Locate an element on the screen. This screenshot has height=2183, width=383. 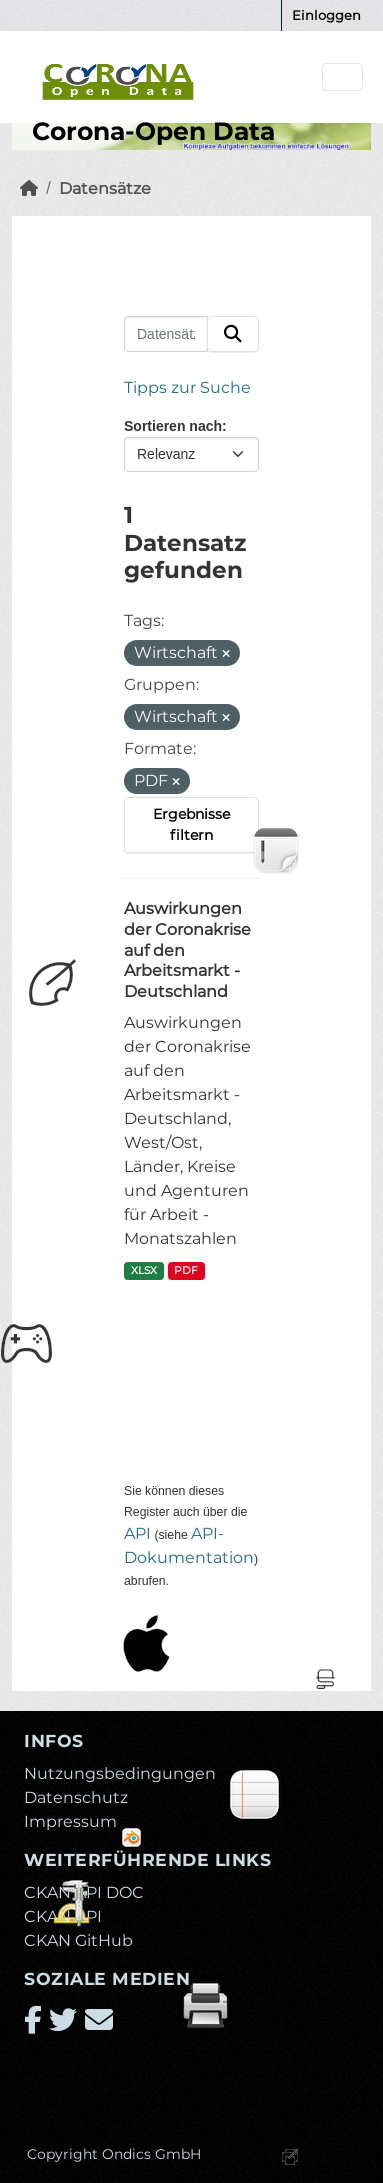
access printer settings and preferences is located at coordinates (205, 2005).